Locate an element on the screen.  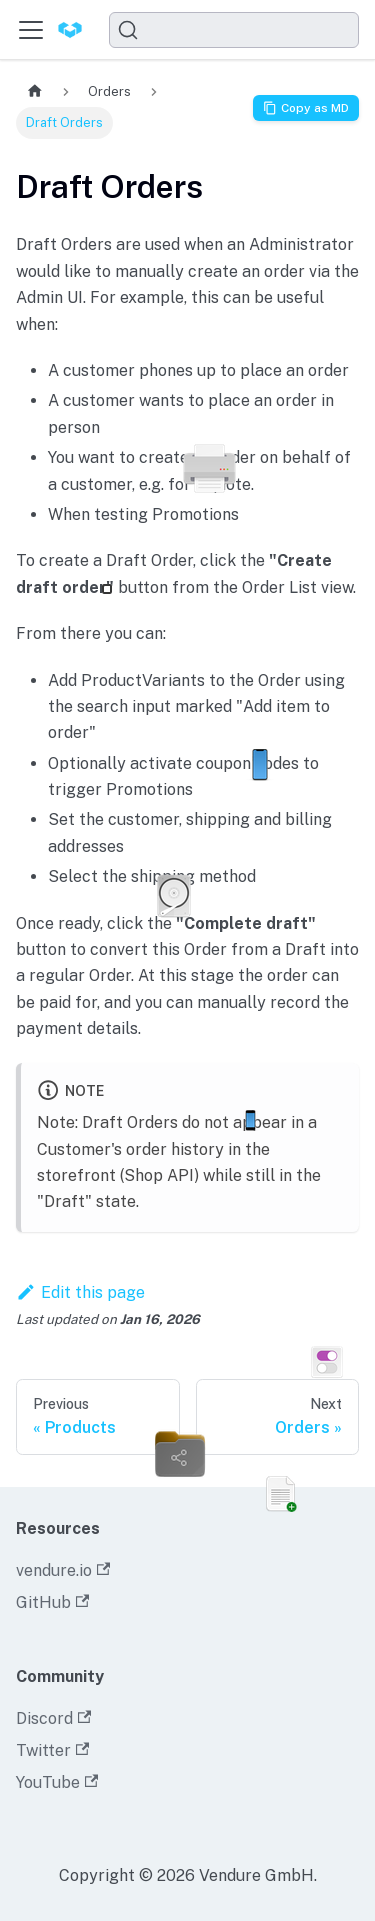
create a new document is located at coordinates (280, 1493).